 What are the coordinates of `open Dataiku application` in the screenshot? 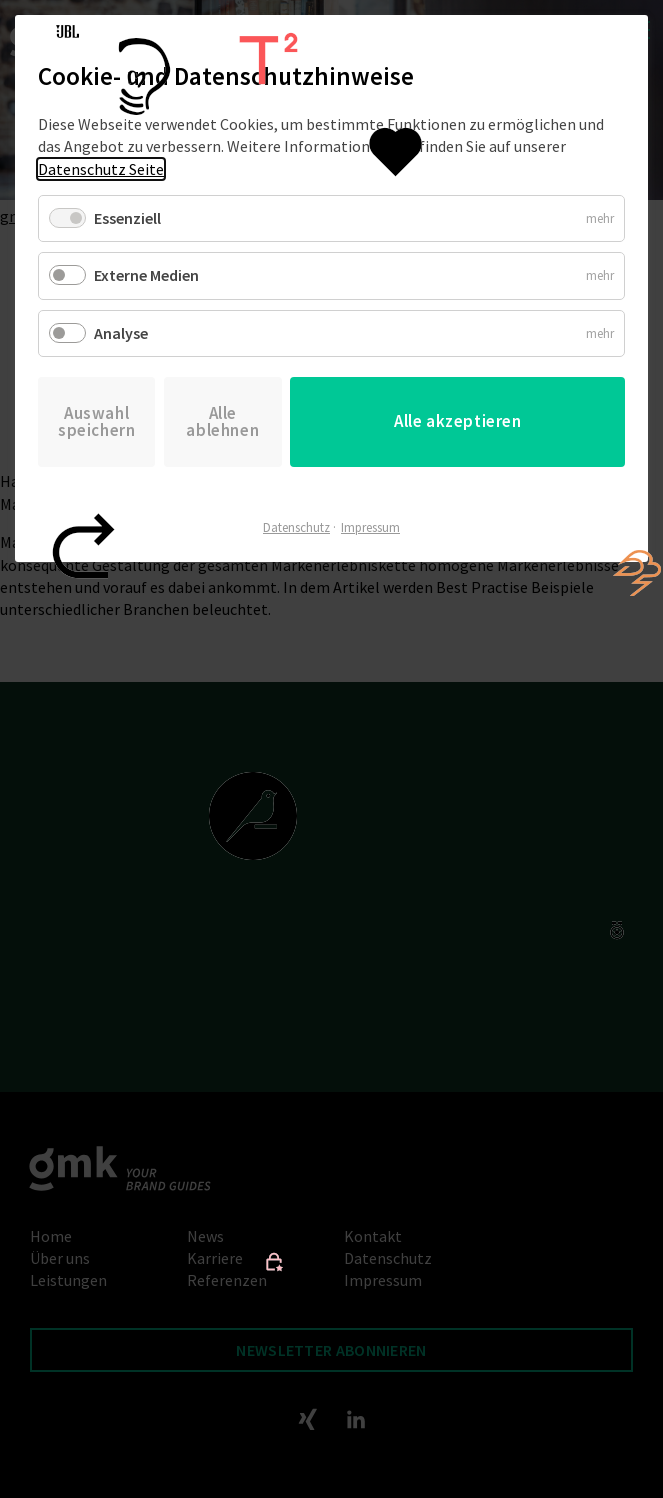 It's located at (253, 816).